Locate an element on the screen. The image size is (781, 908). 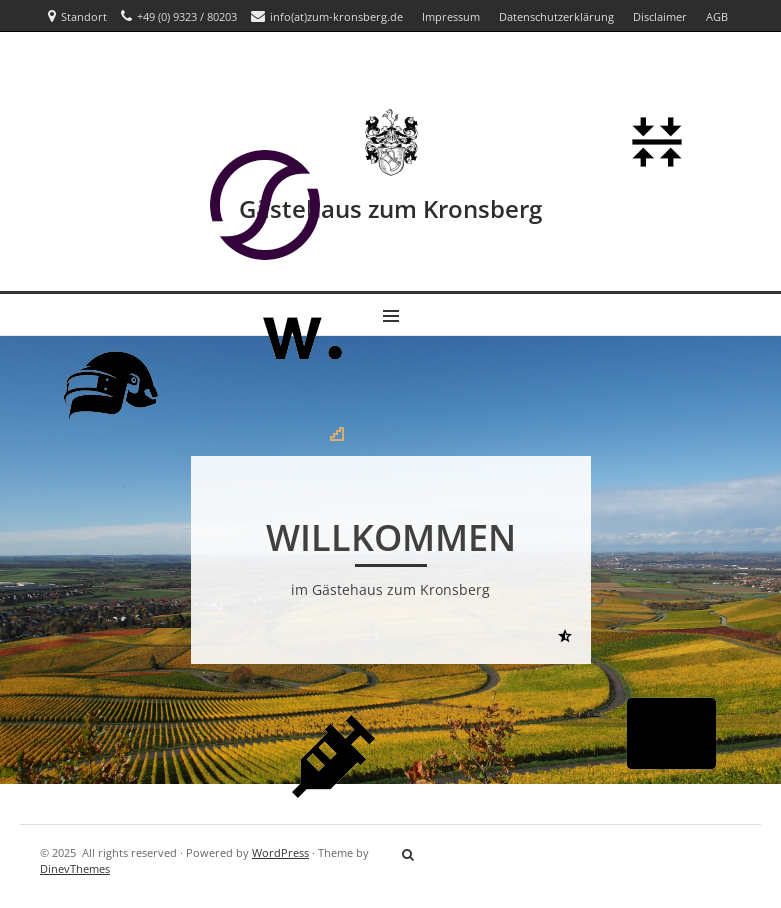
indicates stairs or stairway access is located at coordinates (337, 434).